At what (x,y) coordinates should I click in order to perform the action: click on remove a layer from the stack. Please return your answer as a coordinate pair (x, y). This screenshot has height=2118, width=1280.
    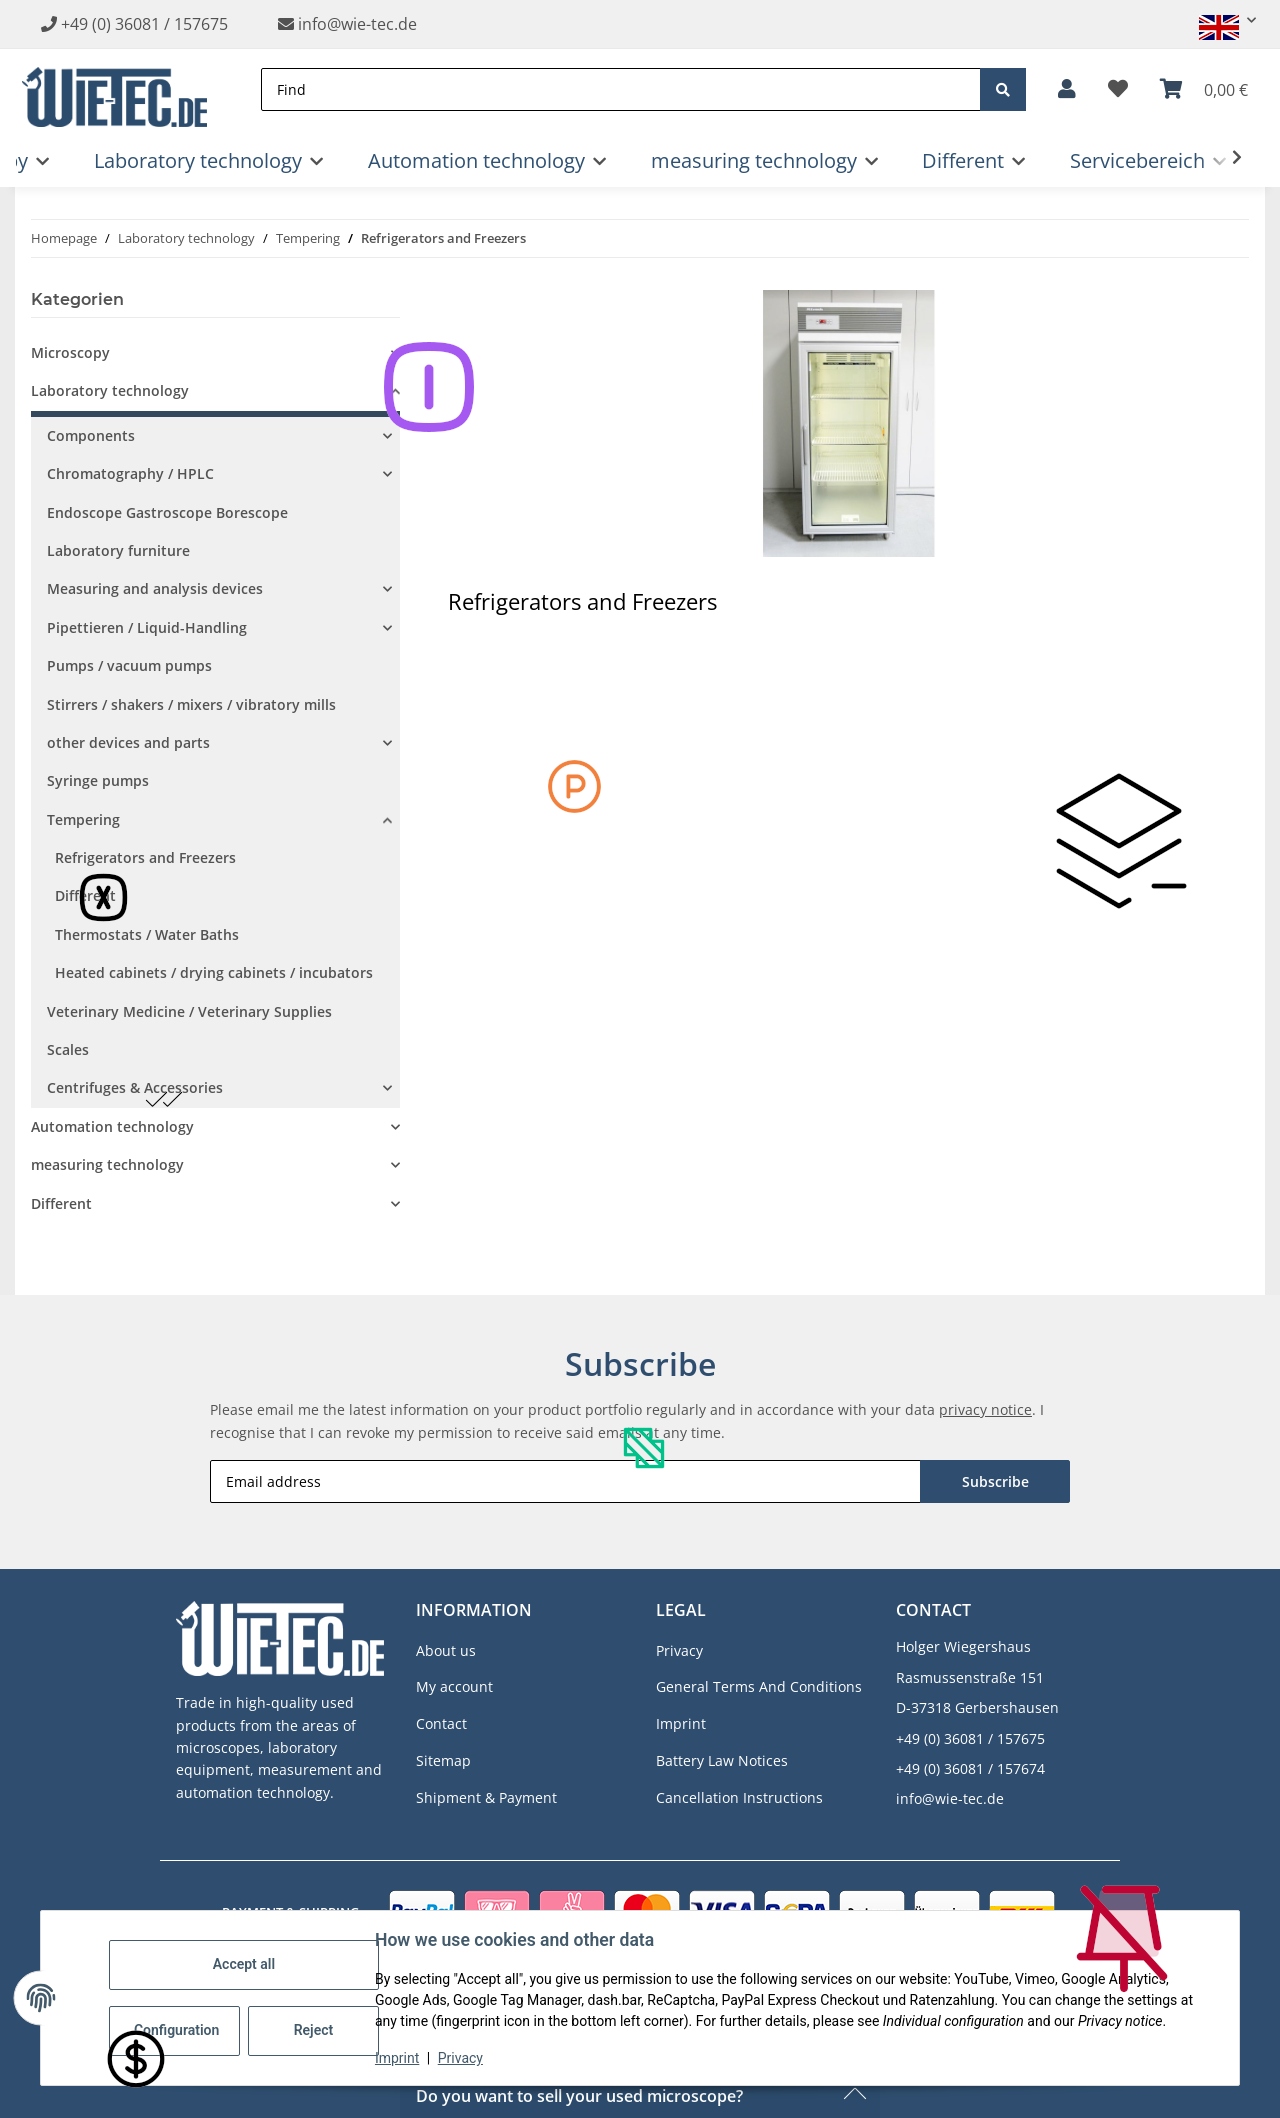
    Looking at the image, I should click on (1119, 841).